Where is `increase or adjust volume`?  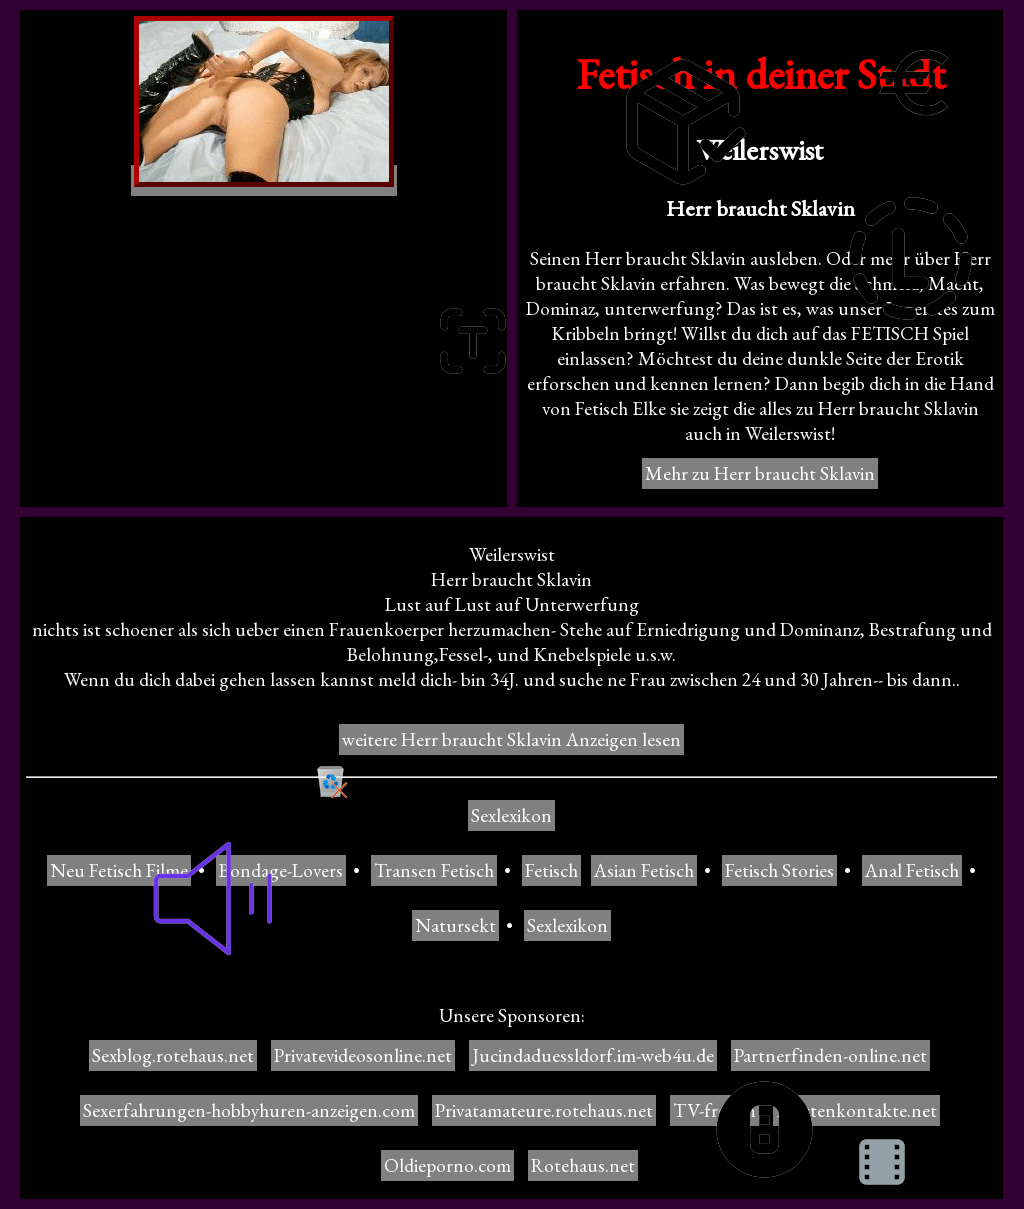
increase or adjust volume is located at coordinates (210, 898).